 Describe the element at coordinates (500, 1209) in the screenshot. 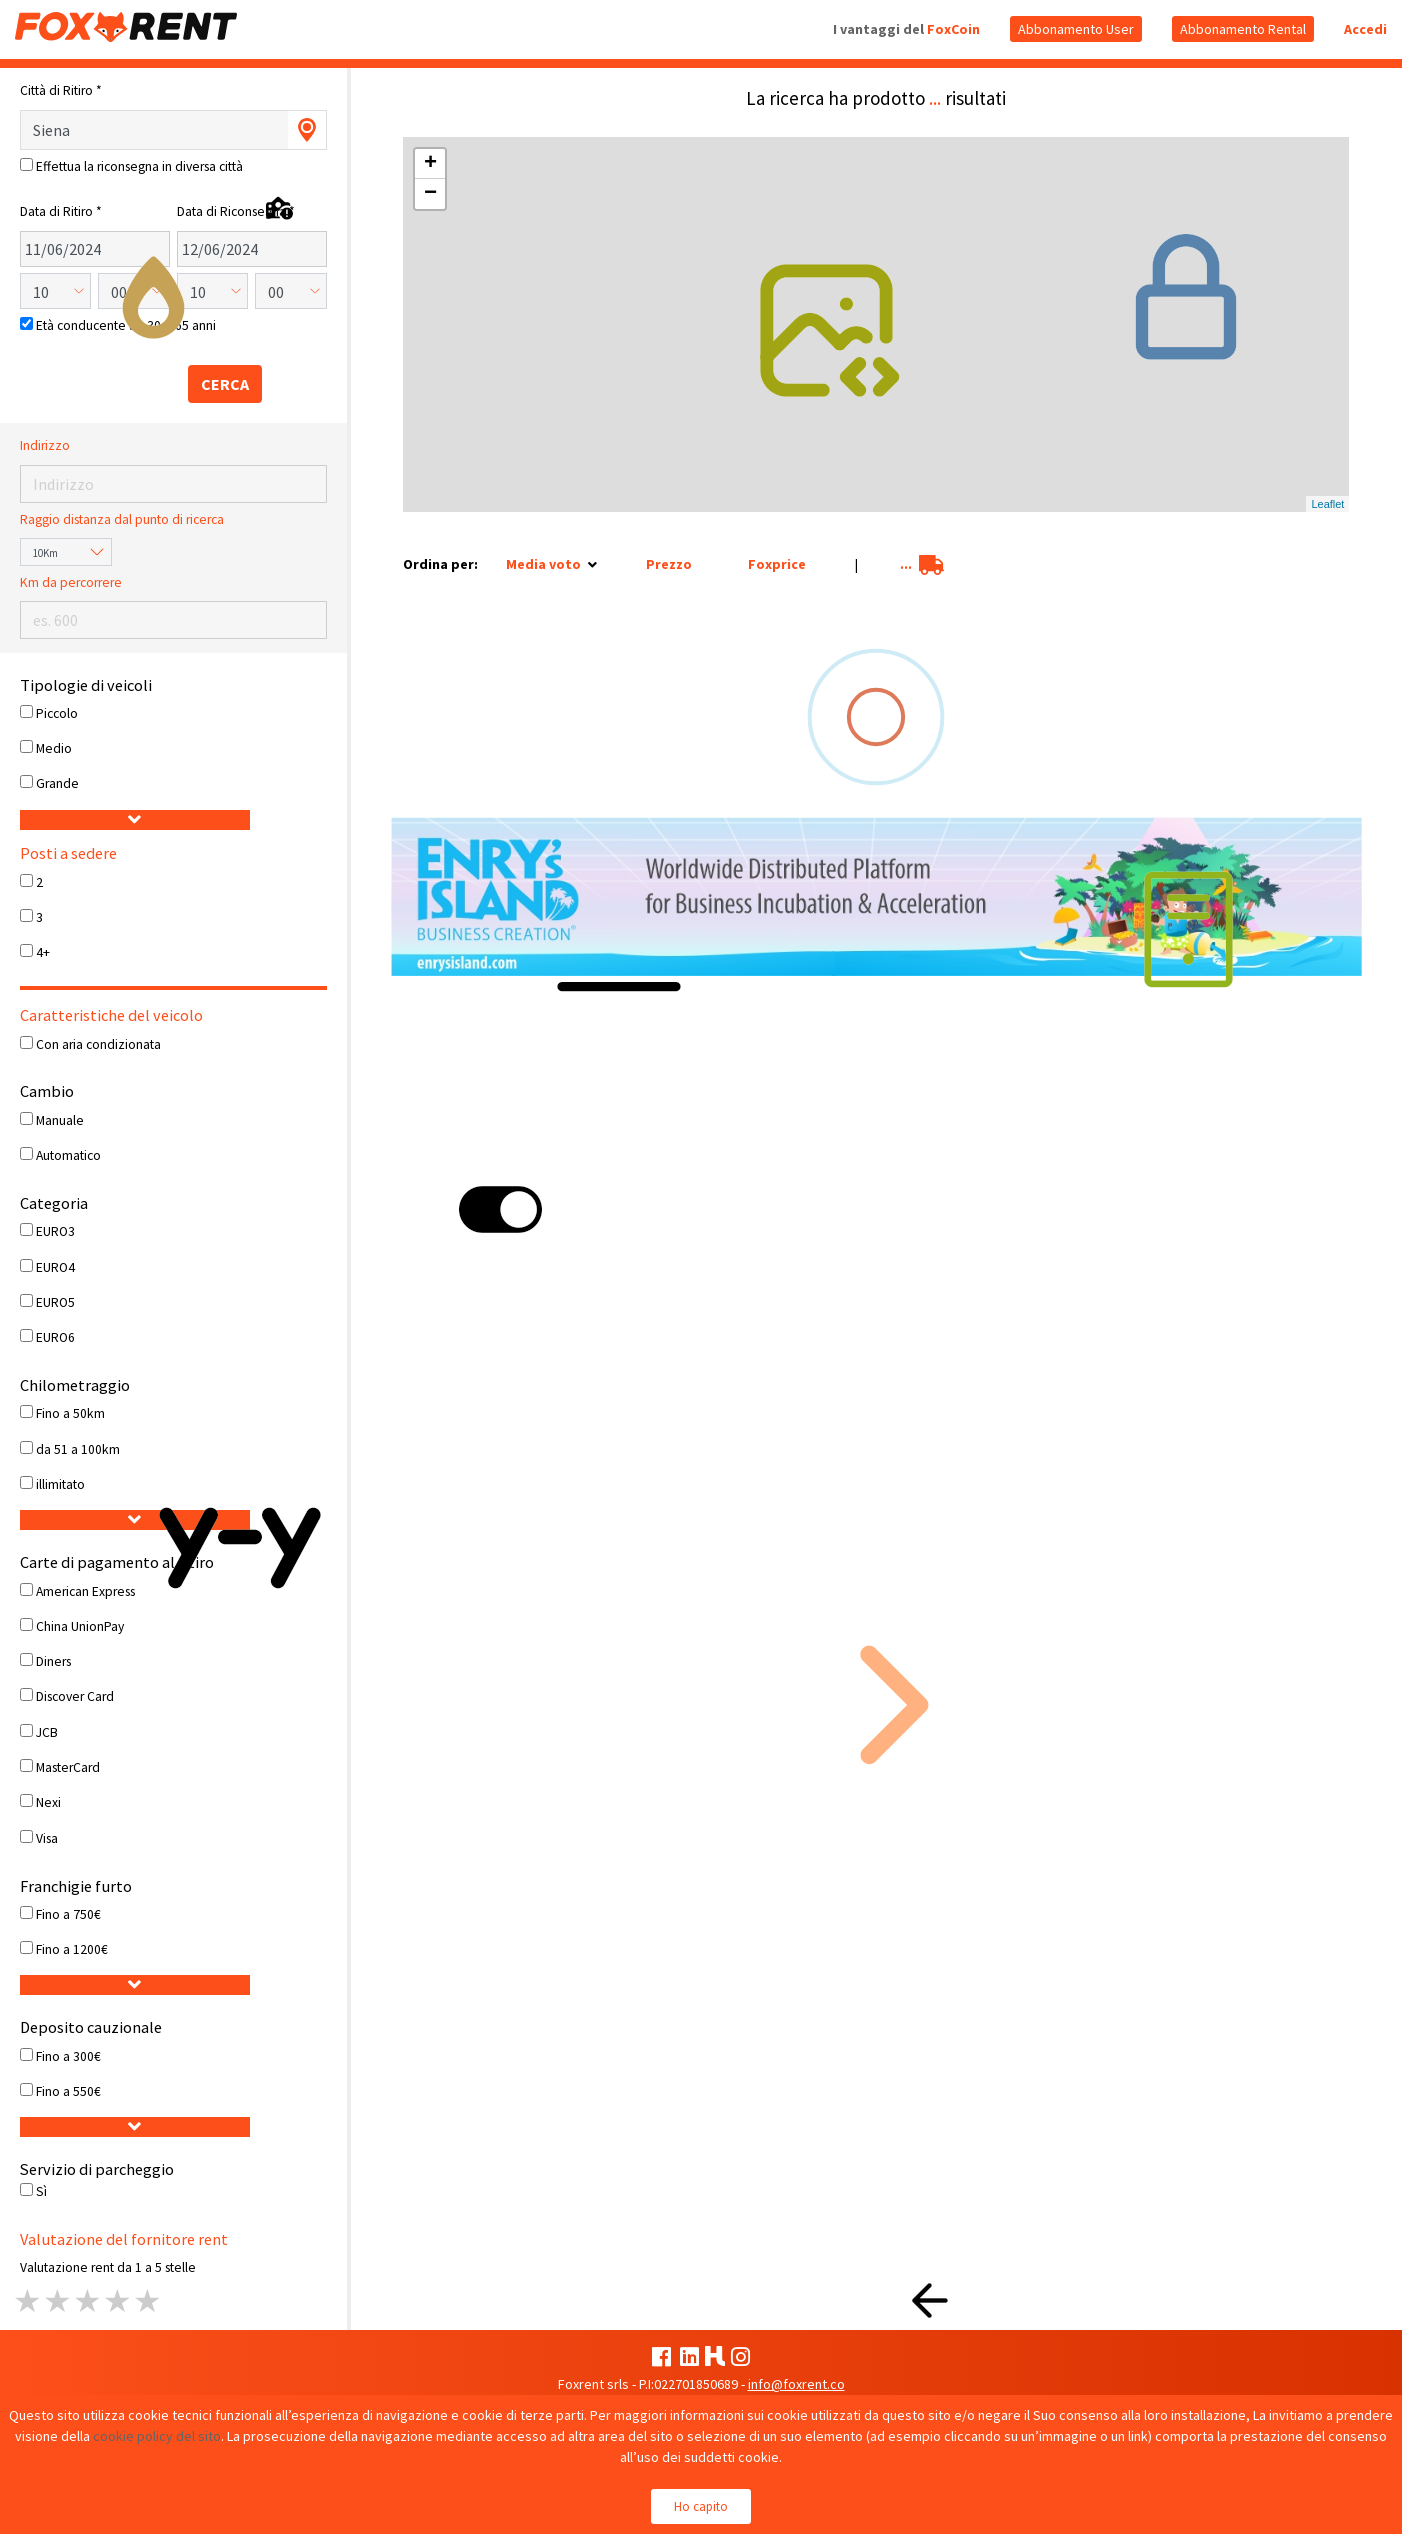

I see `toggle a setting on or off` at that location.